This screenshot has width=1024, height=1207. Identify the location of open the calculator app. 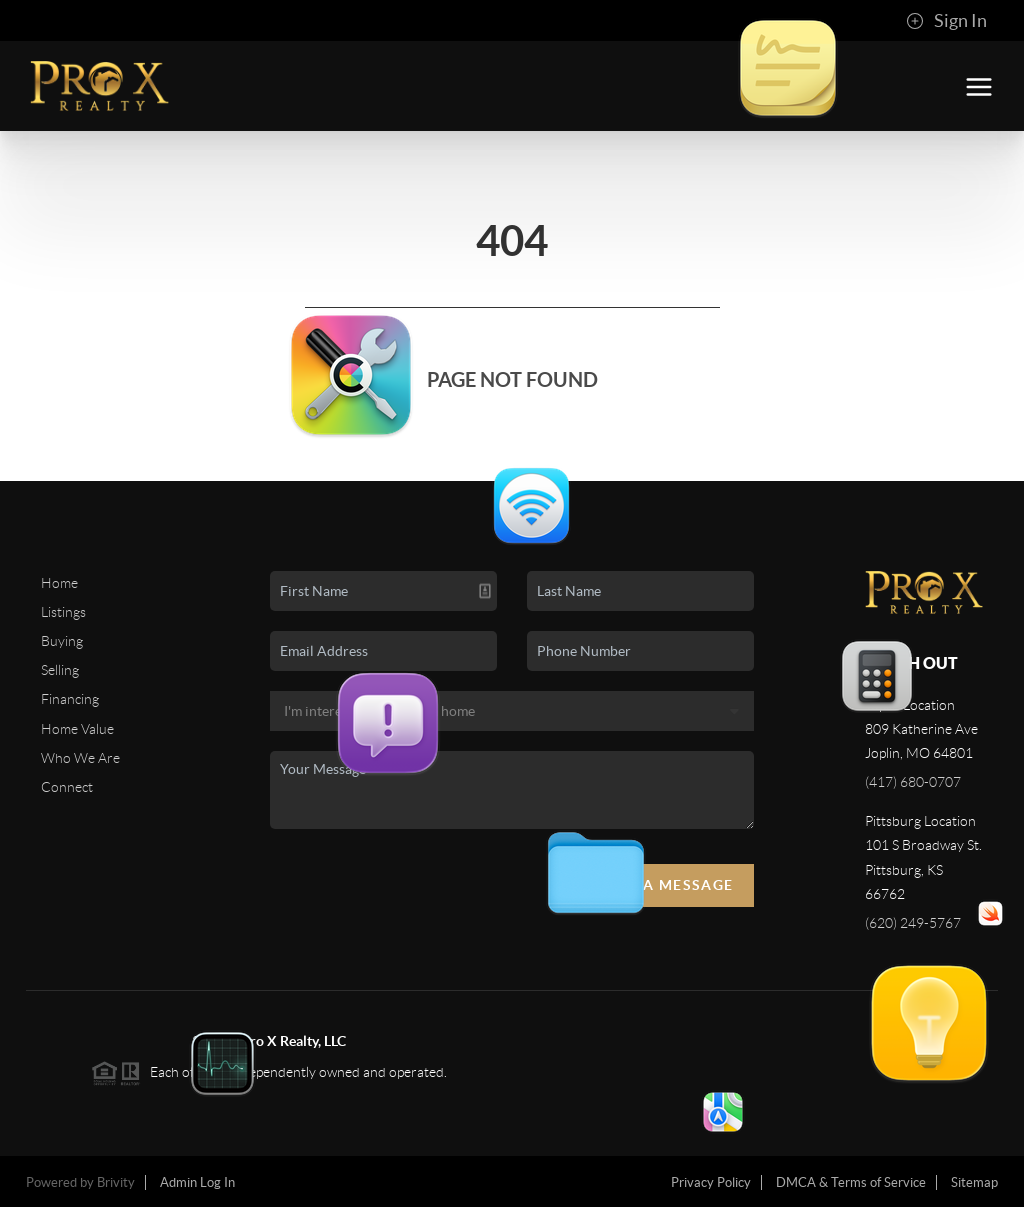
(877, 676).